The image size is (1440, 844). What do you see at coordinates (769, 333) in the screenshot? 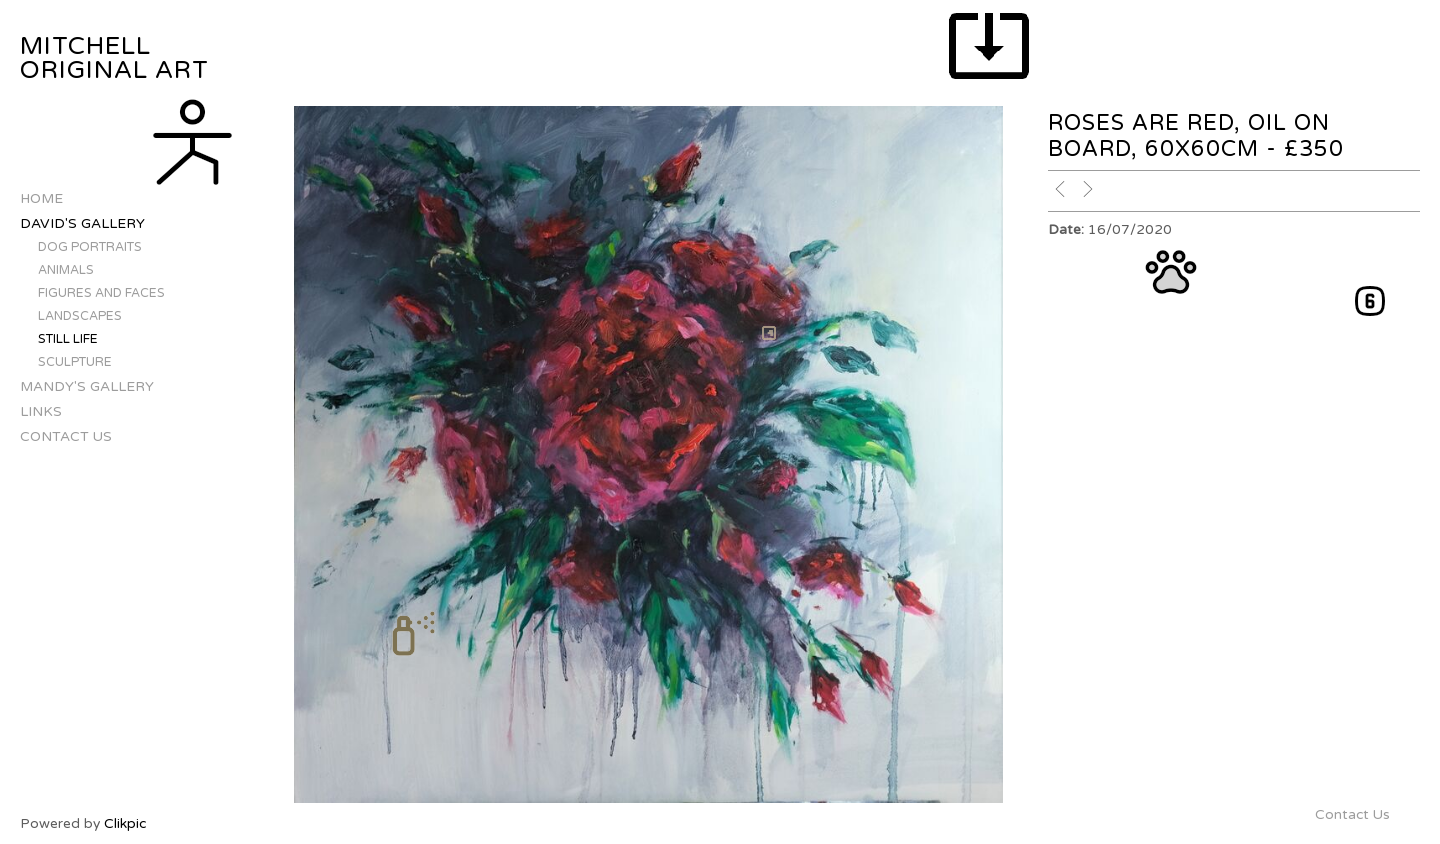
I see `align content to the right middle of a container` at bounding box center [769, 333].